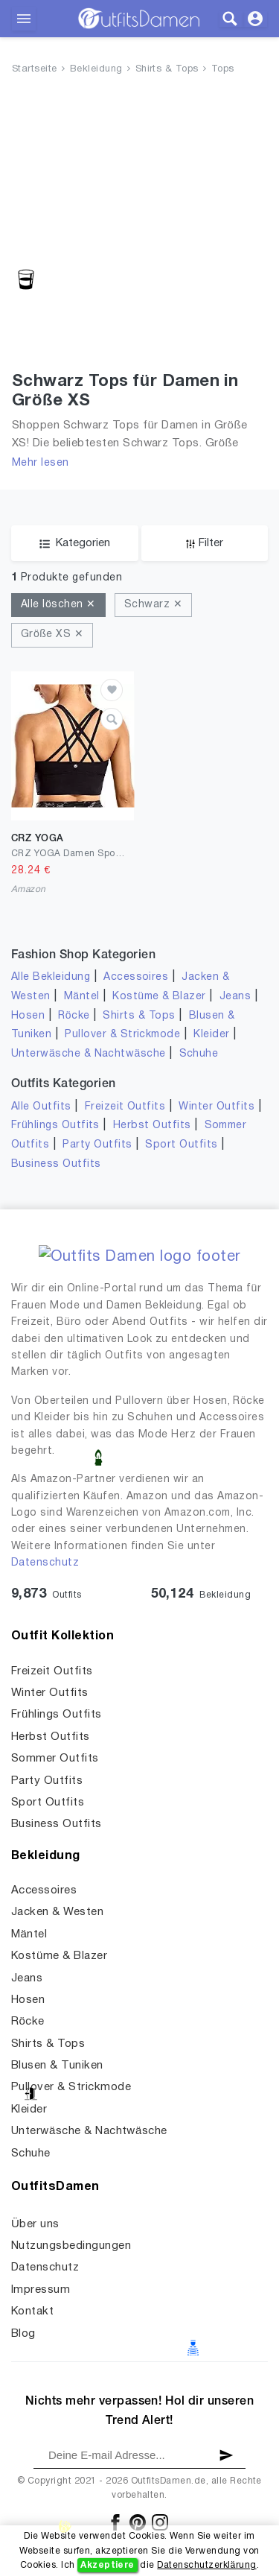  Describe the element at coordinates (193, 2347) in the screenshot. I see `indicates a prisoner or convict character in a game` at that location.